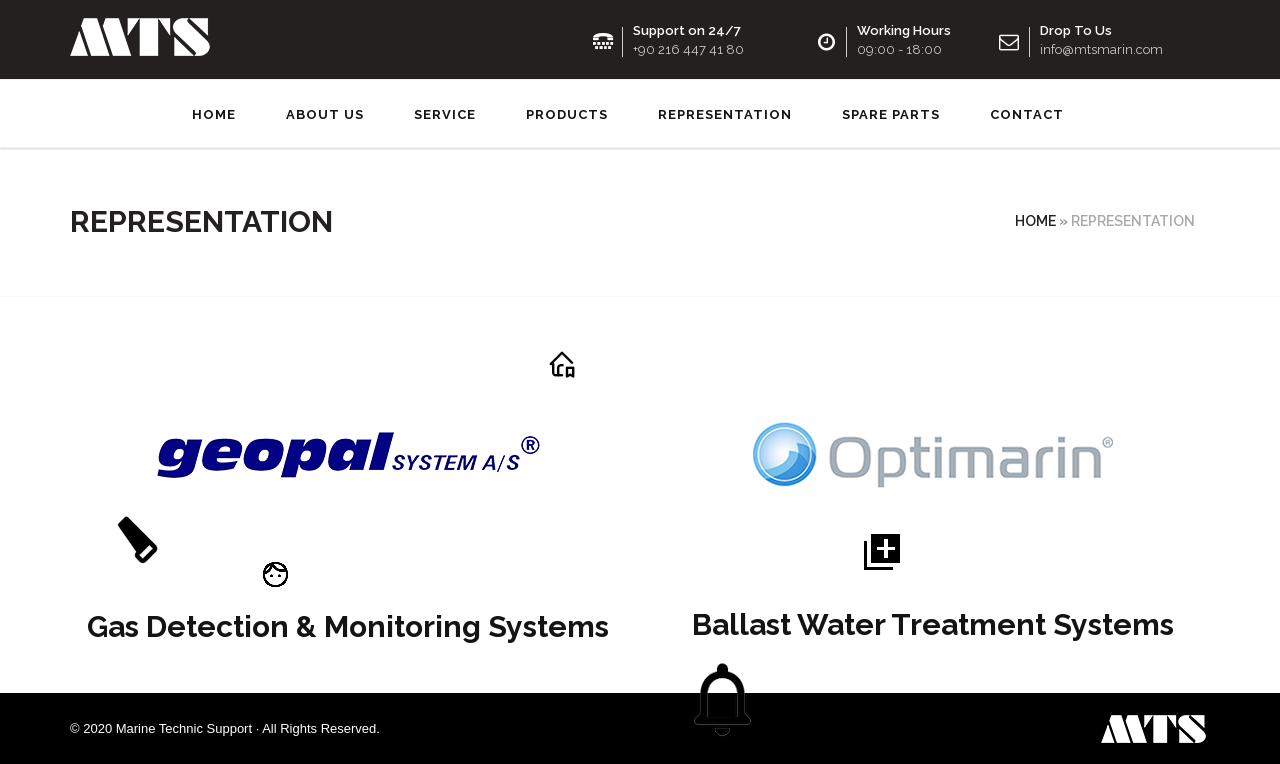 This screenshot has width=1280, height=764. I want to click on save or bookmark a home listing, so click(562, 364).